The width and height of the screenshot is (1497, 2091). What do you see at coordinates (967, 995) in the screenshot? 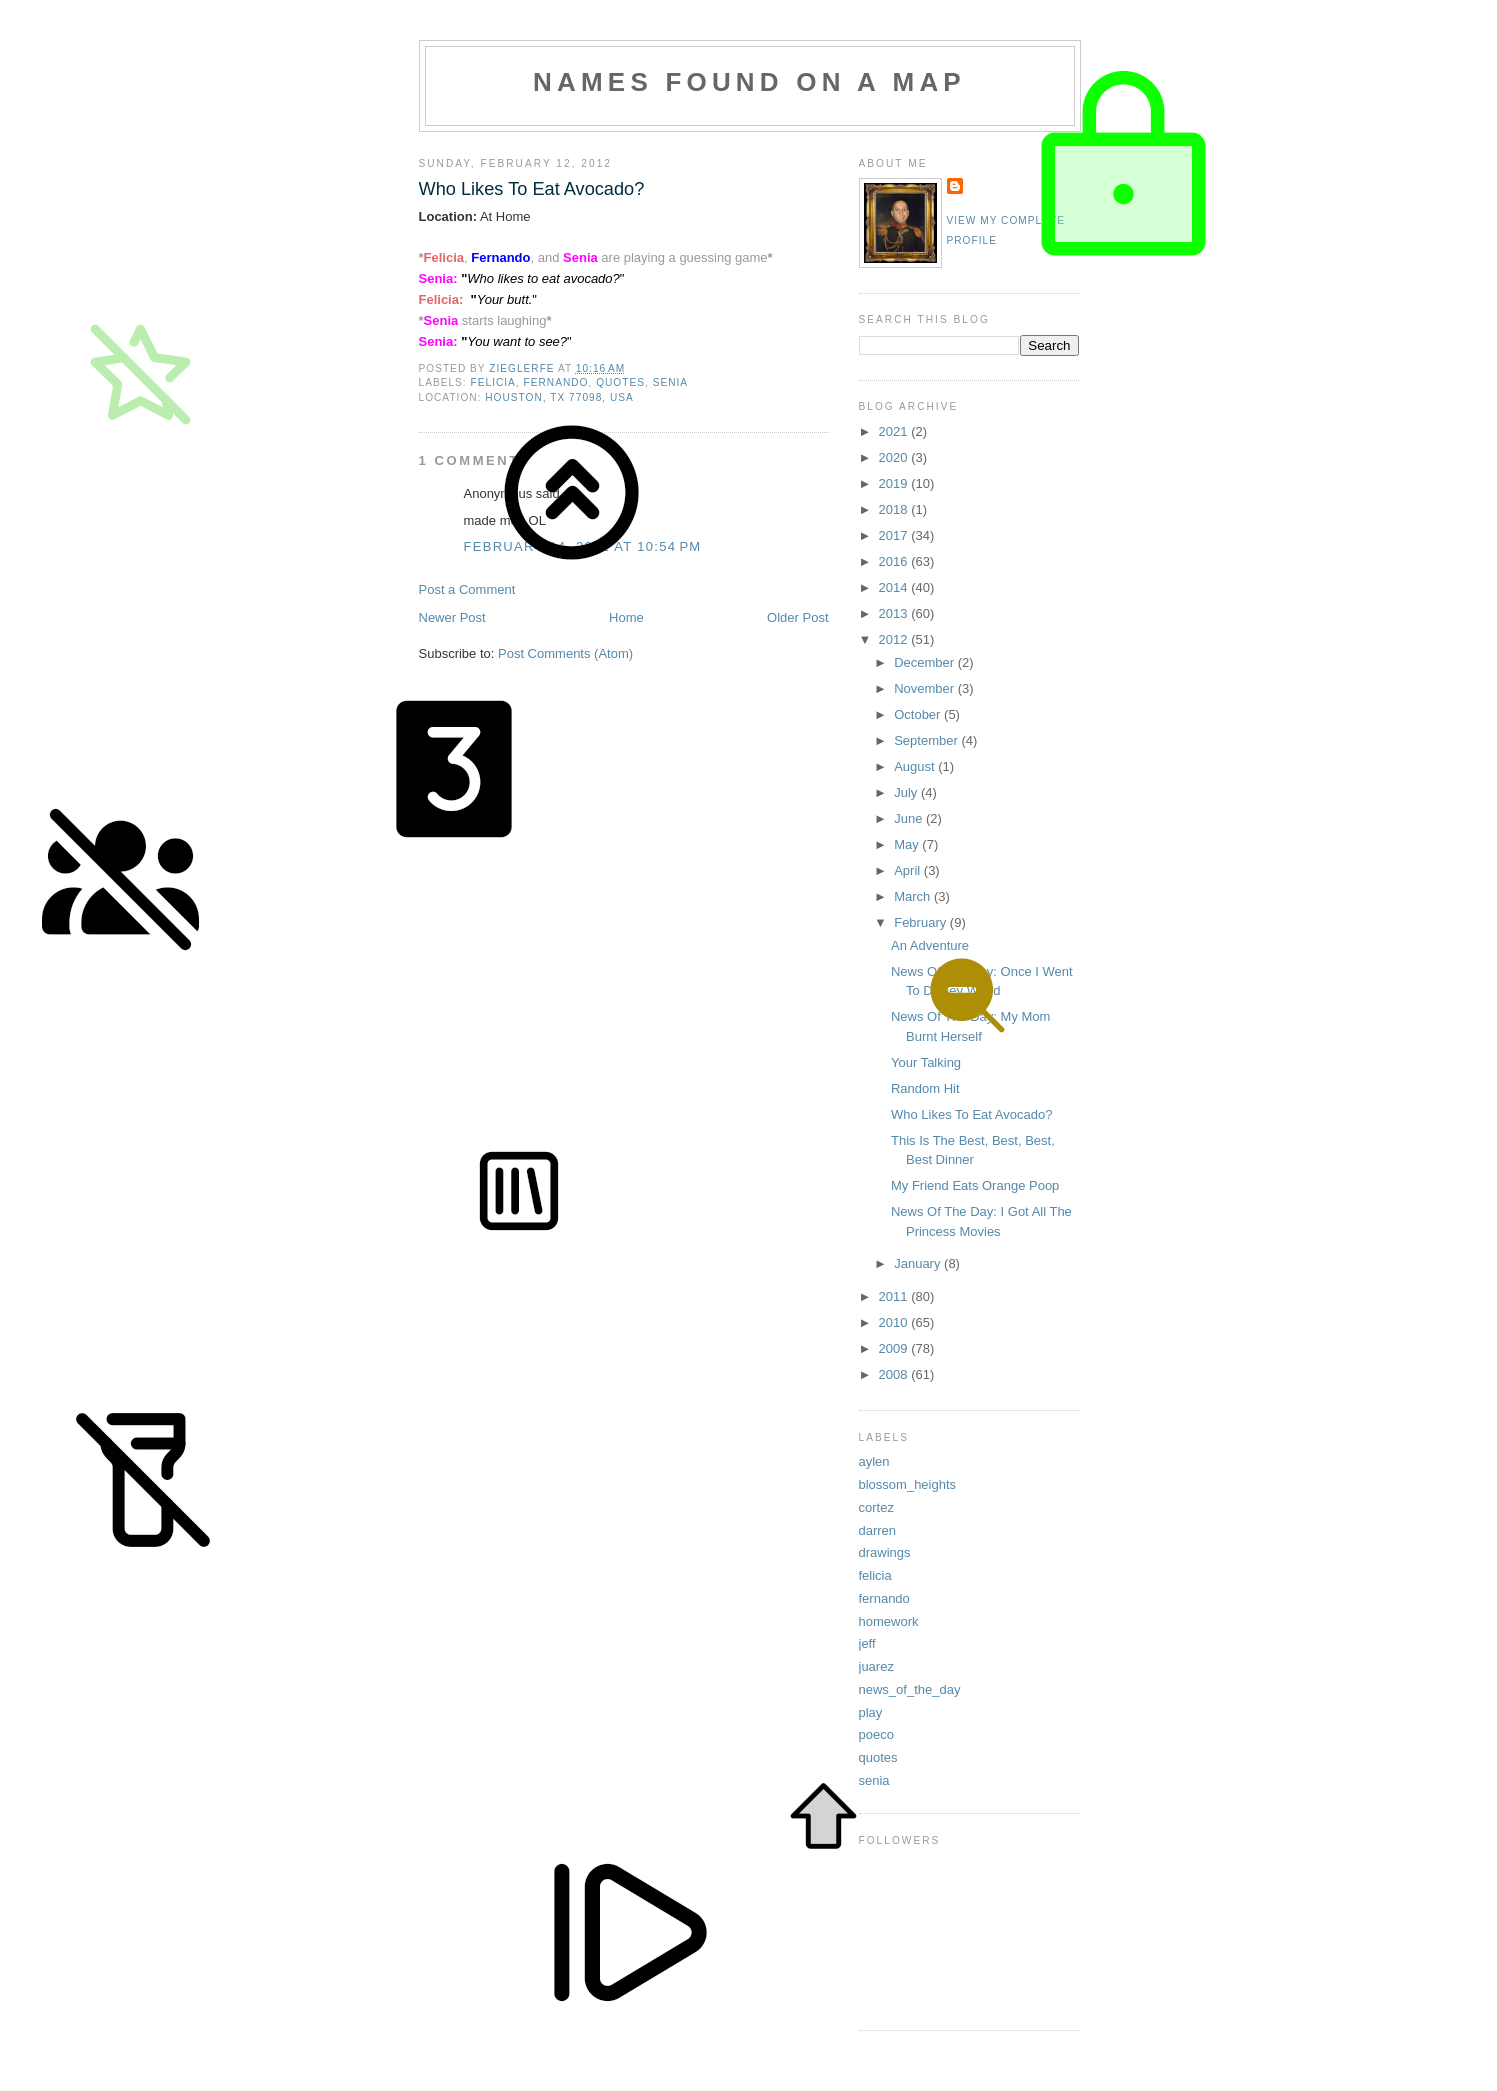
I see `zoom out of the current view` at bounding box center [967, 995].